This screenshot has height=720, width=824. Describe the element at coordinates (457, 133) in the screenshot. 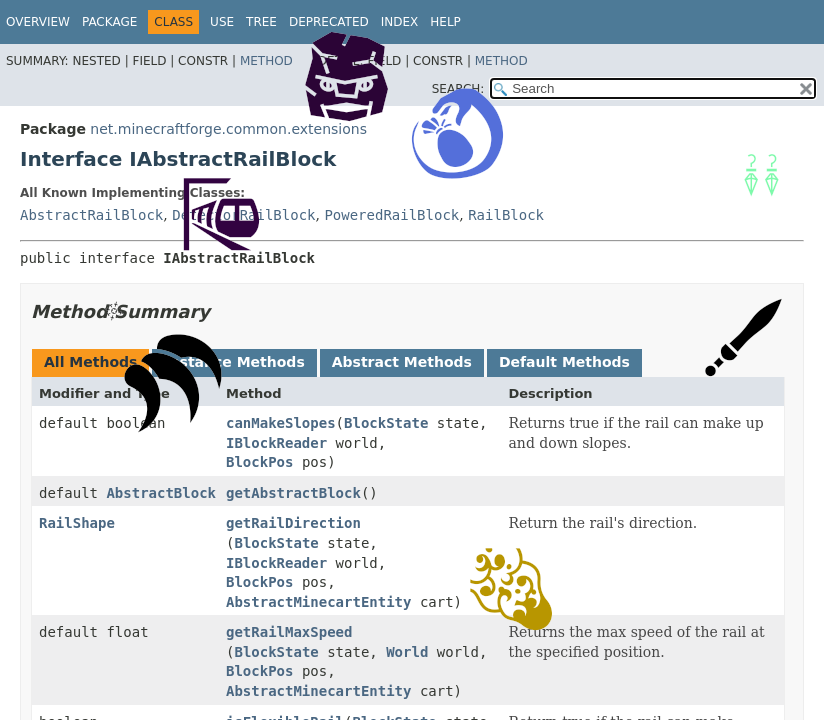

I see `indicates theft or pickpocketing in a game` at that location.